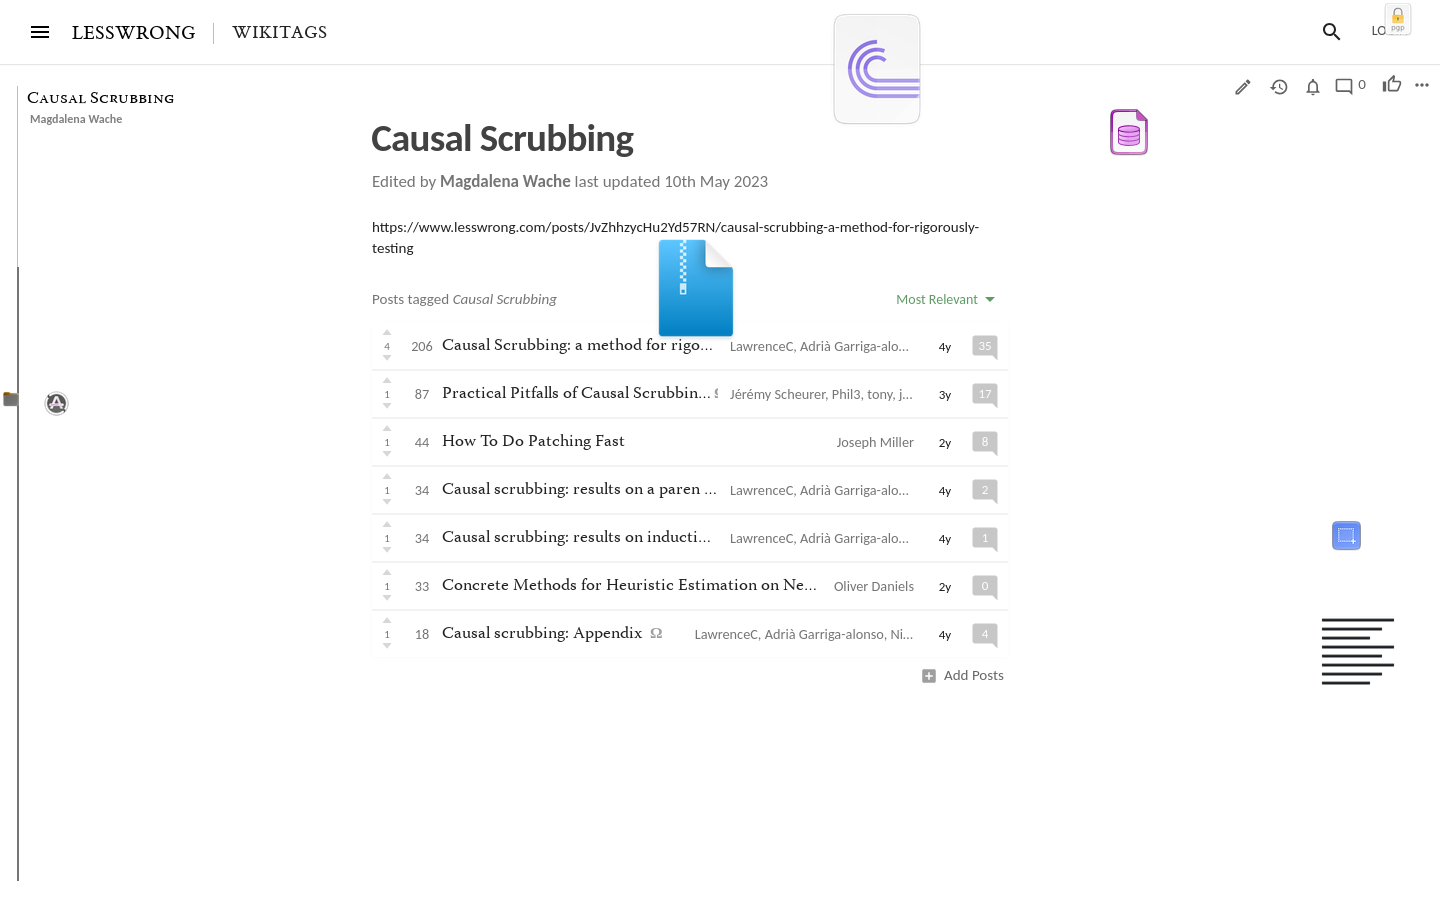 This screenshot has height=901, width=1440. Describe the element at coordinates (877, 69) in the screenshot. I see `a bittorrent torrent file` at that location.